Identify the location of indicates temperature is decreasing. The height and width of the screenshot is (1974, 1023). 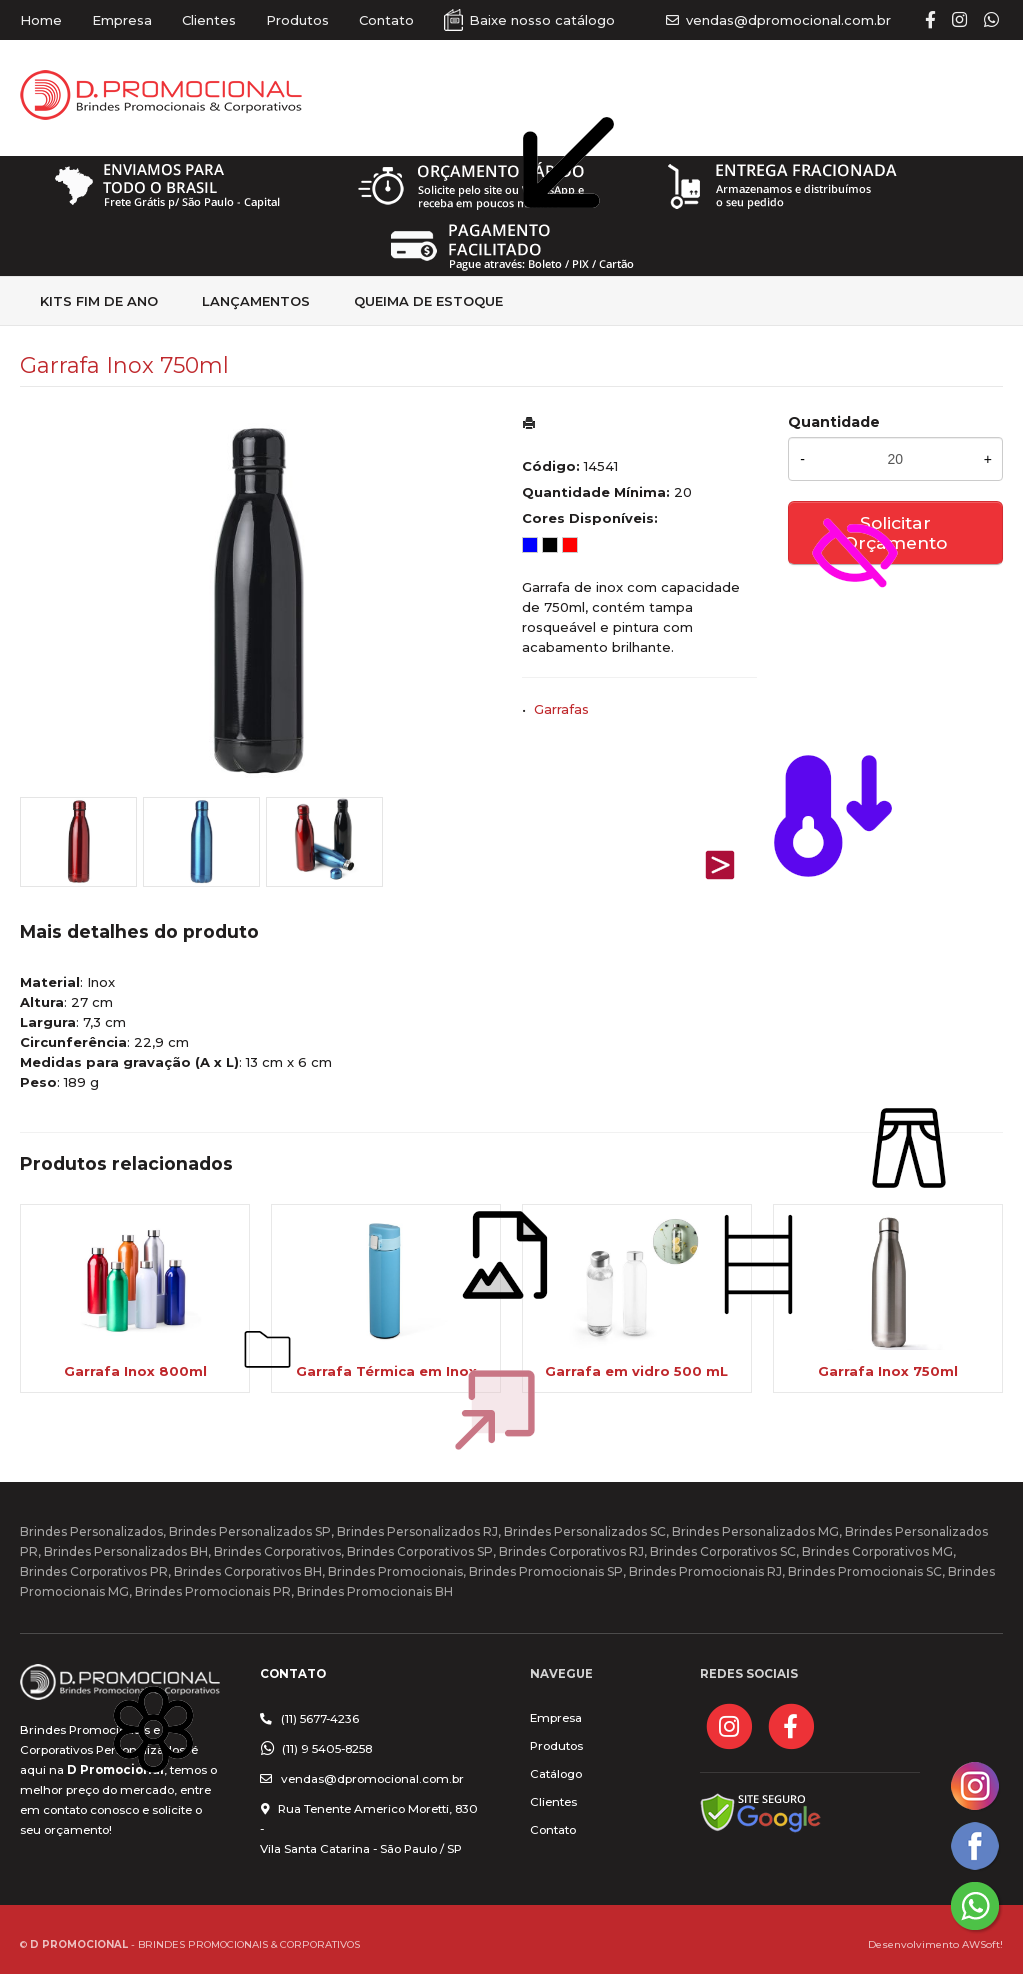
(831, 816).